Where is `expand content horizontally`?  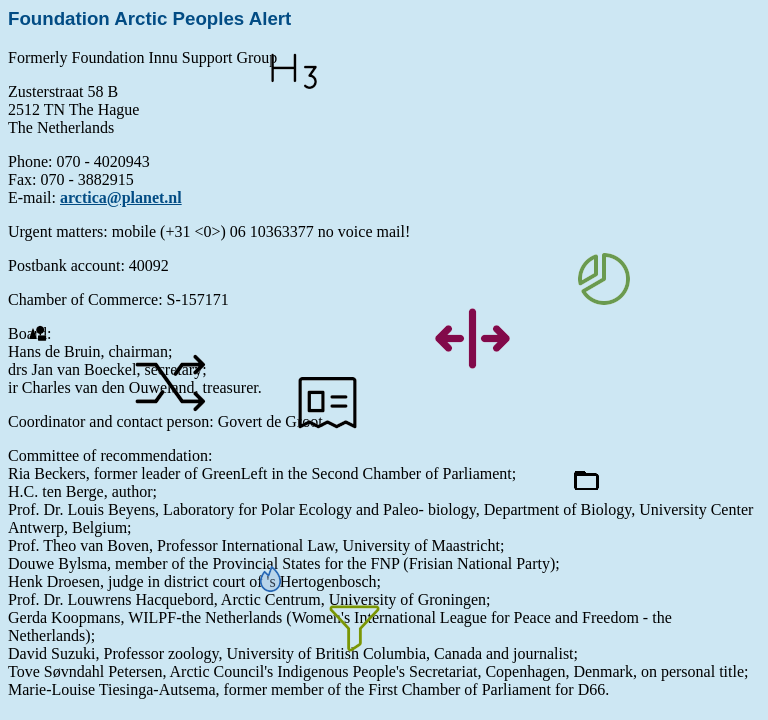
expand content horizontally is located at coordinates (472, 338).